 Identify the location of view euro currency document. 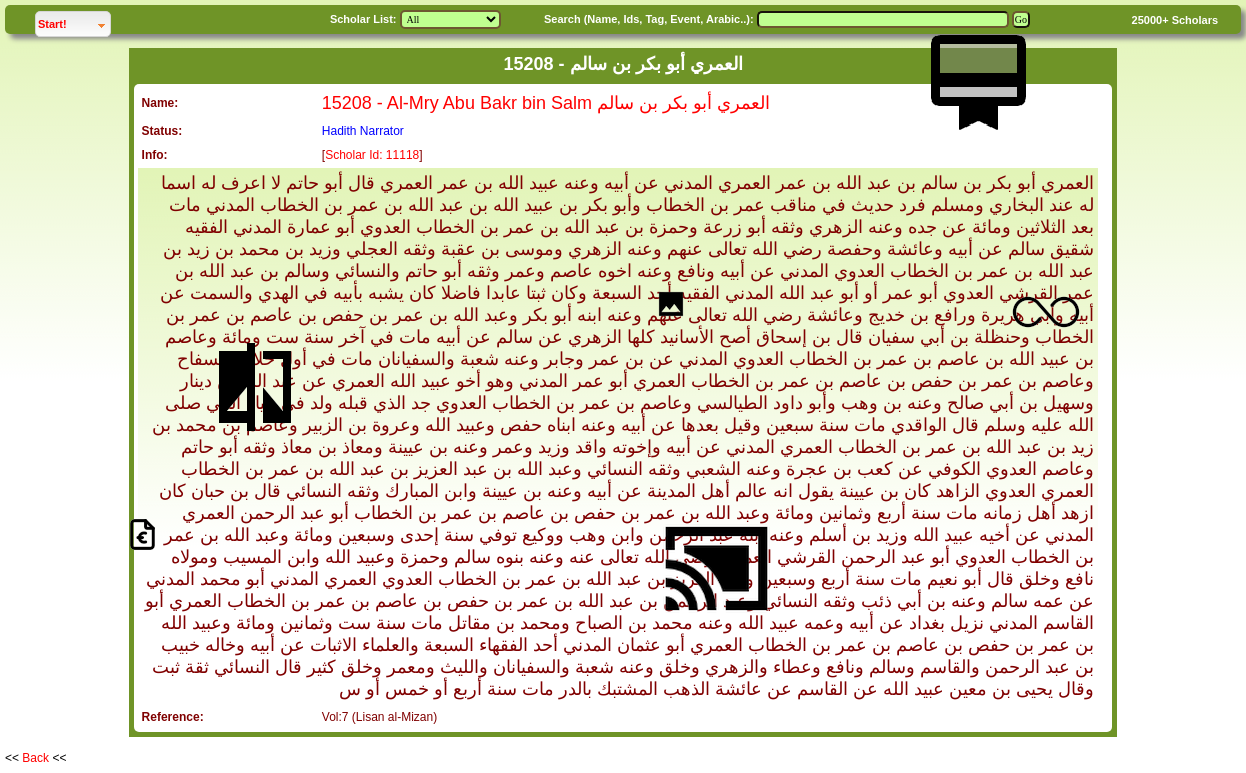
(142, 534).